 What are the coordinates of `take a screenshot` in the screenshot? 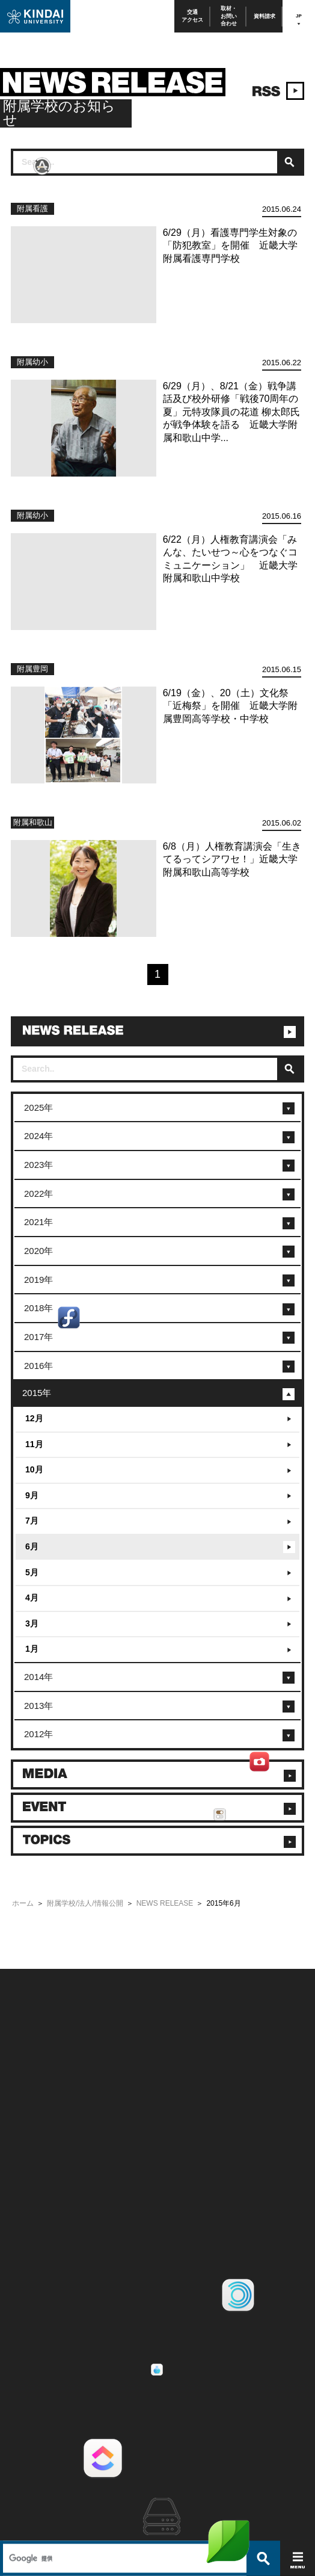 It's located at (259, 1761).